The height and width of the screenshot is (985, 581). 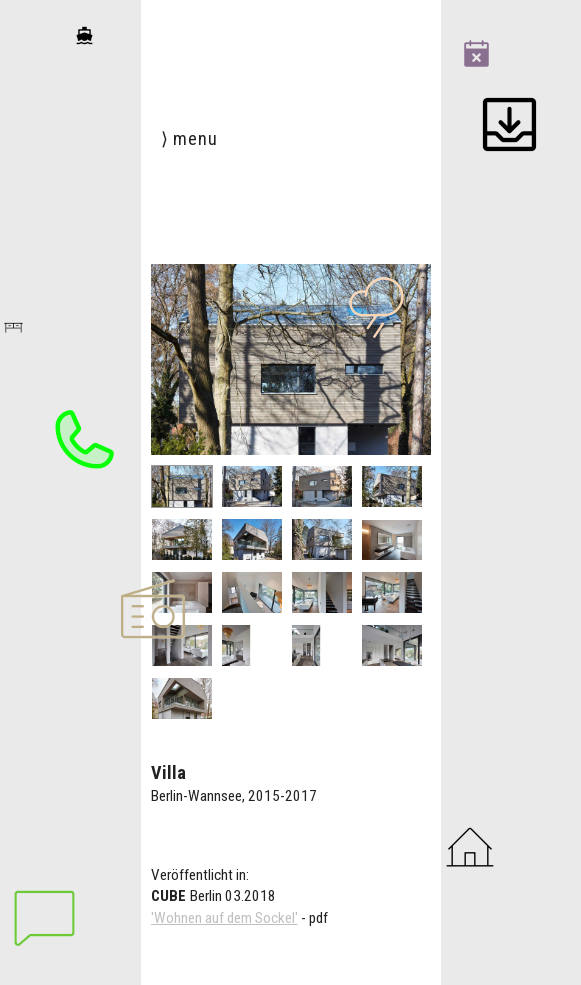 I want to click on access desk or workspace settings, so click(x=13, y=327).